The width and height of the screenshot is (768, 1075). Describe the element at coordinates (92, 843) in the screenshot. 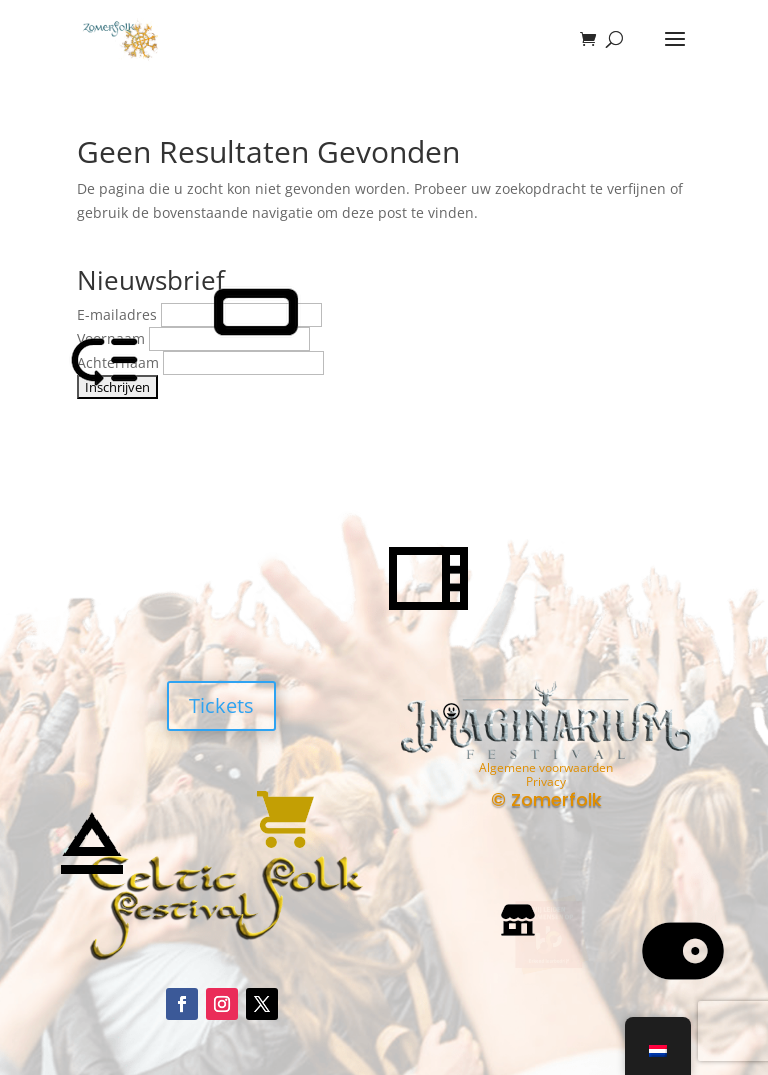

I see `eject a disc or removable media` at that location.